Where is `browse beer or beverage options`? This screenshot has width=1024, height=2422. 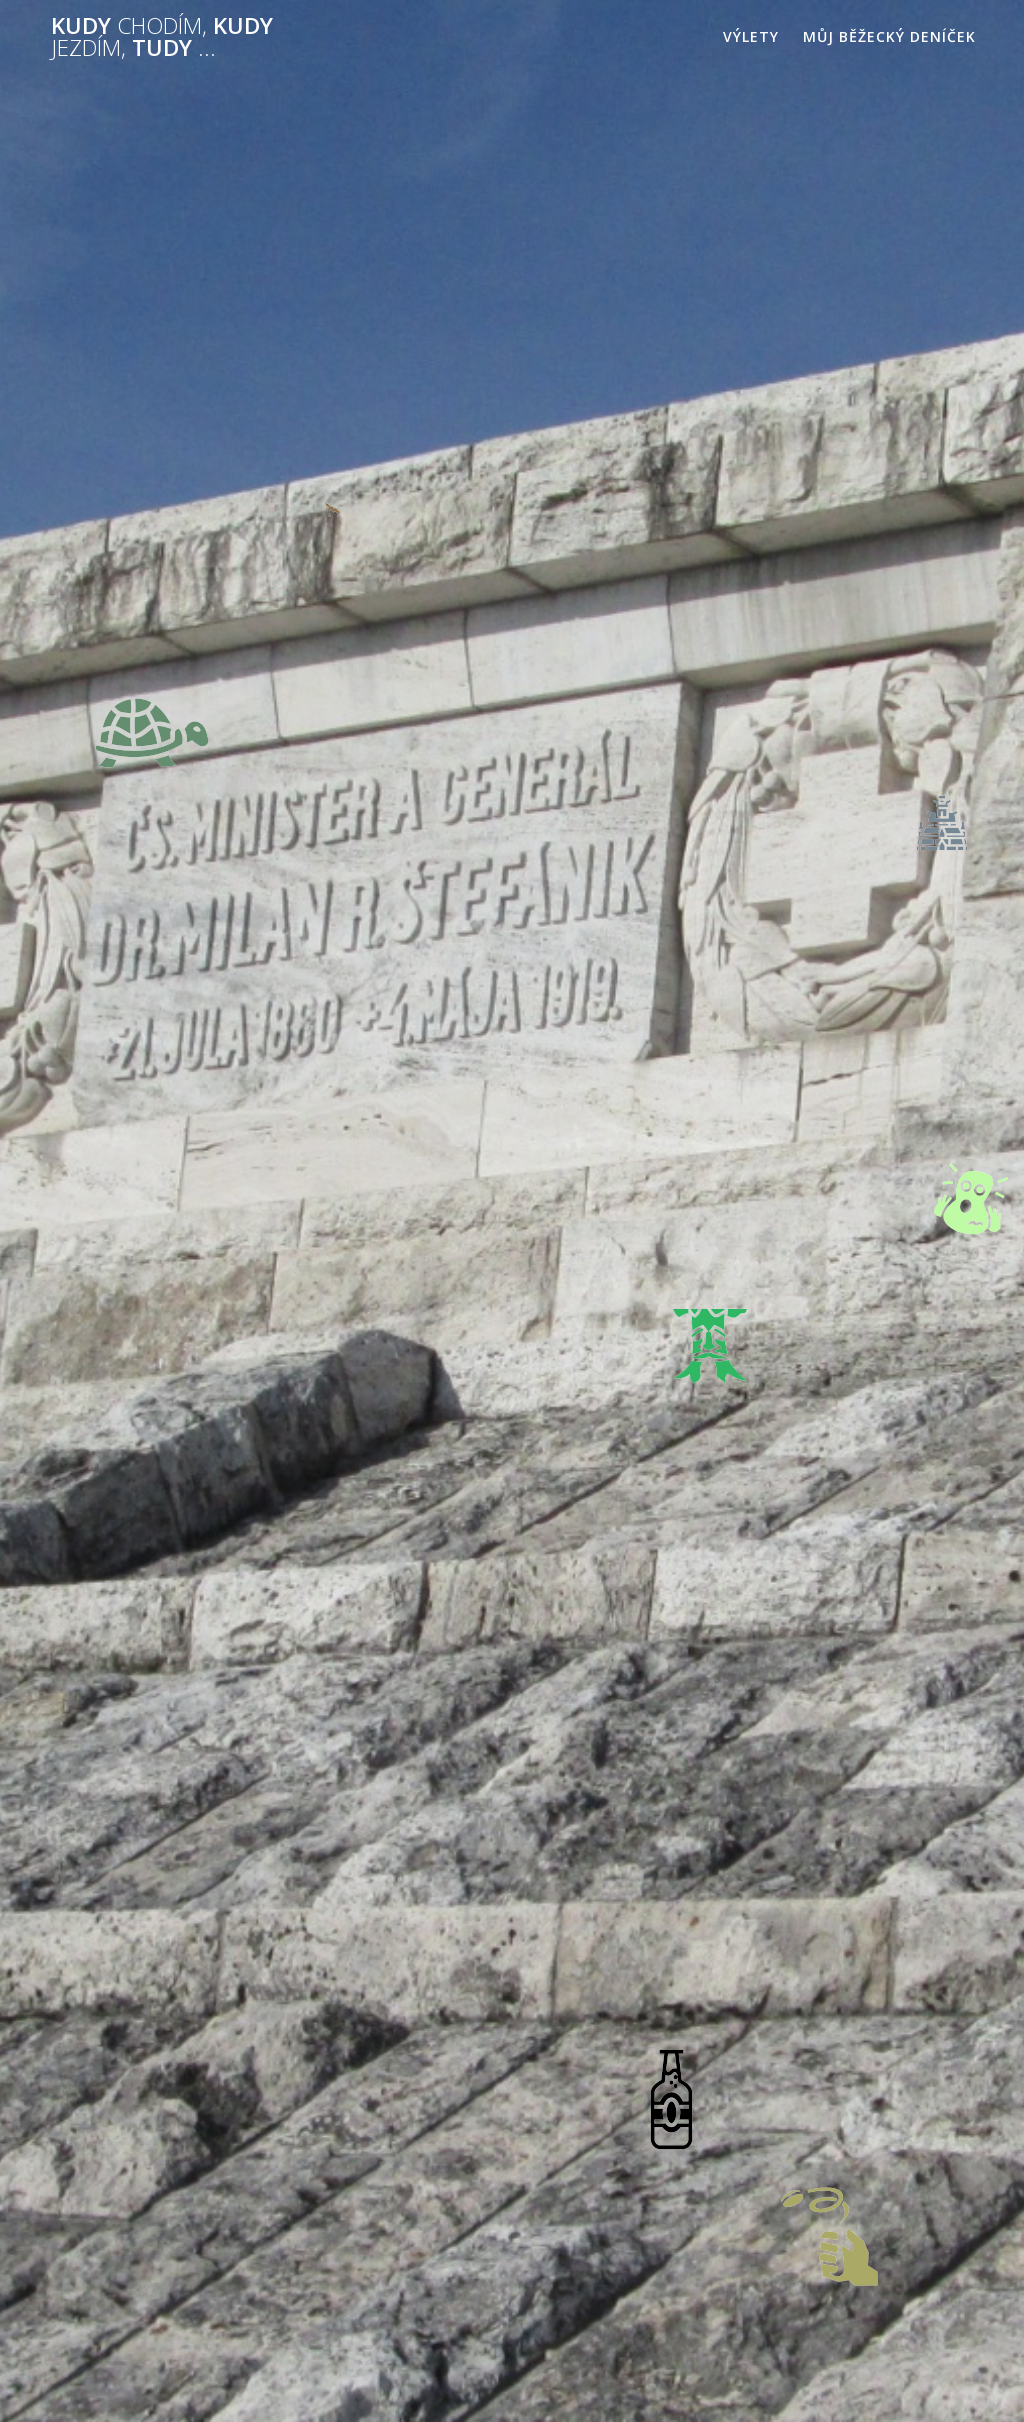
browse beer or beverage options is located at coordinates (671, 2099).